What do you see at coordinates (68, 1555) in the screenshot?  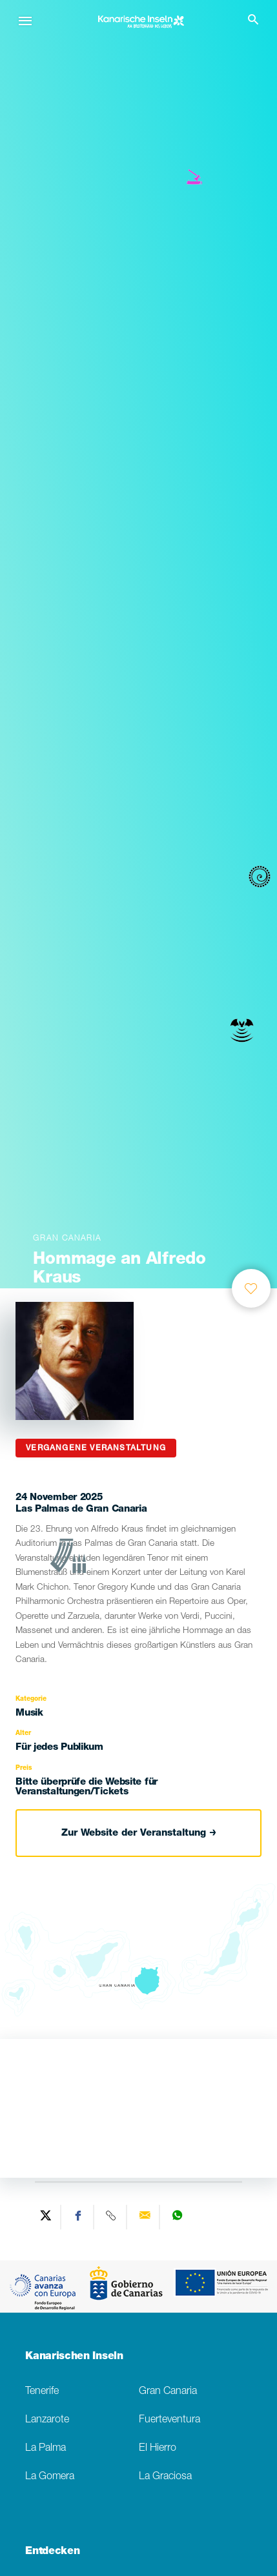 I see `ammunition or magazine inventory in a game` at bounding box center [68, 1555].